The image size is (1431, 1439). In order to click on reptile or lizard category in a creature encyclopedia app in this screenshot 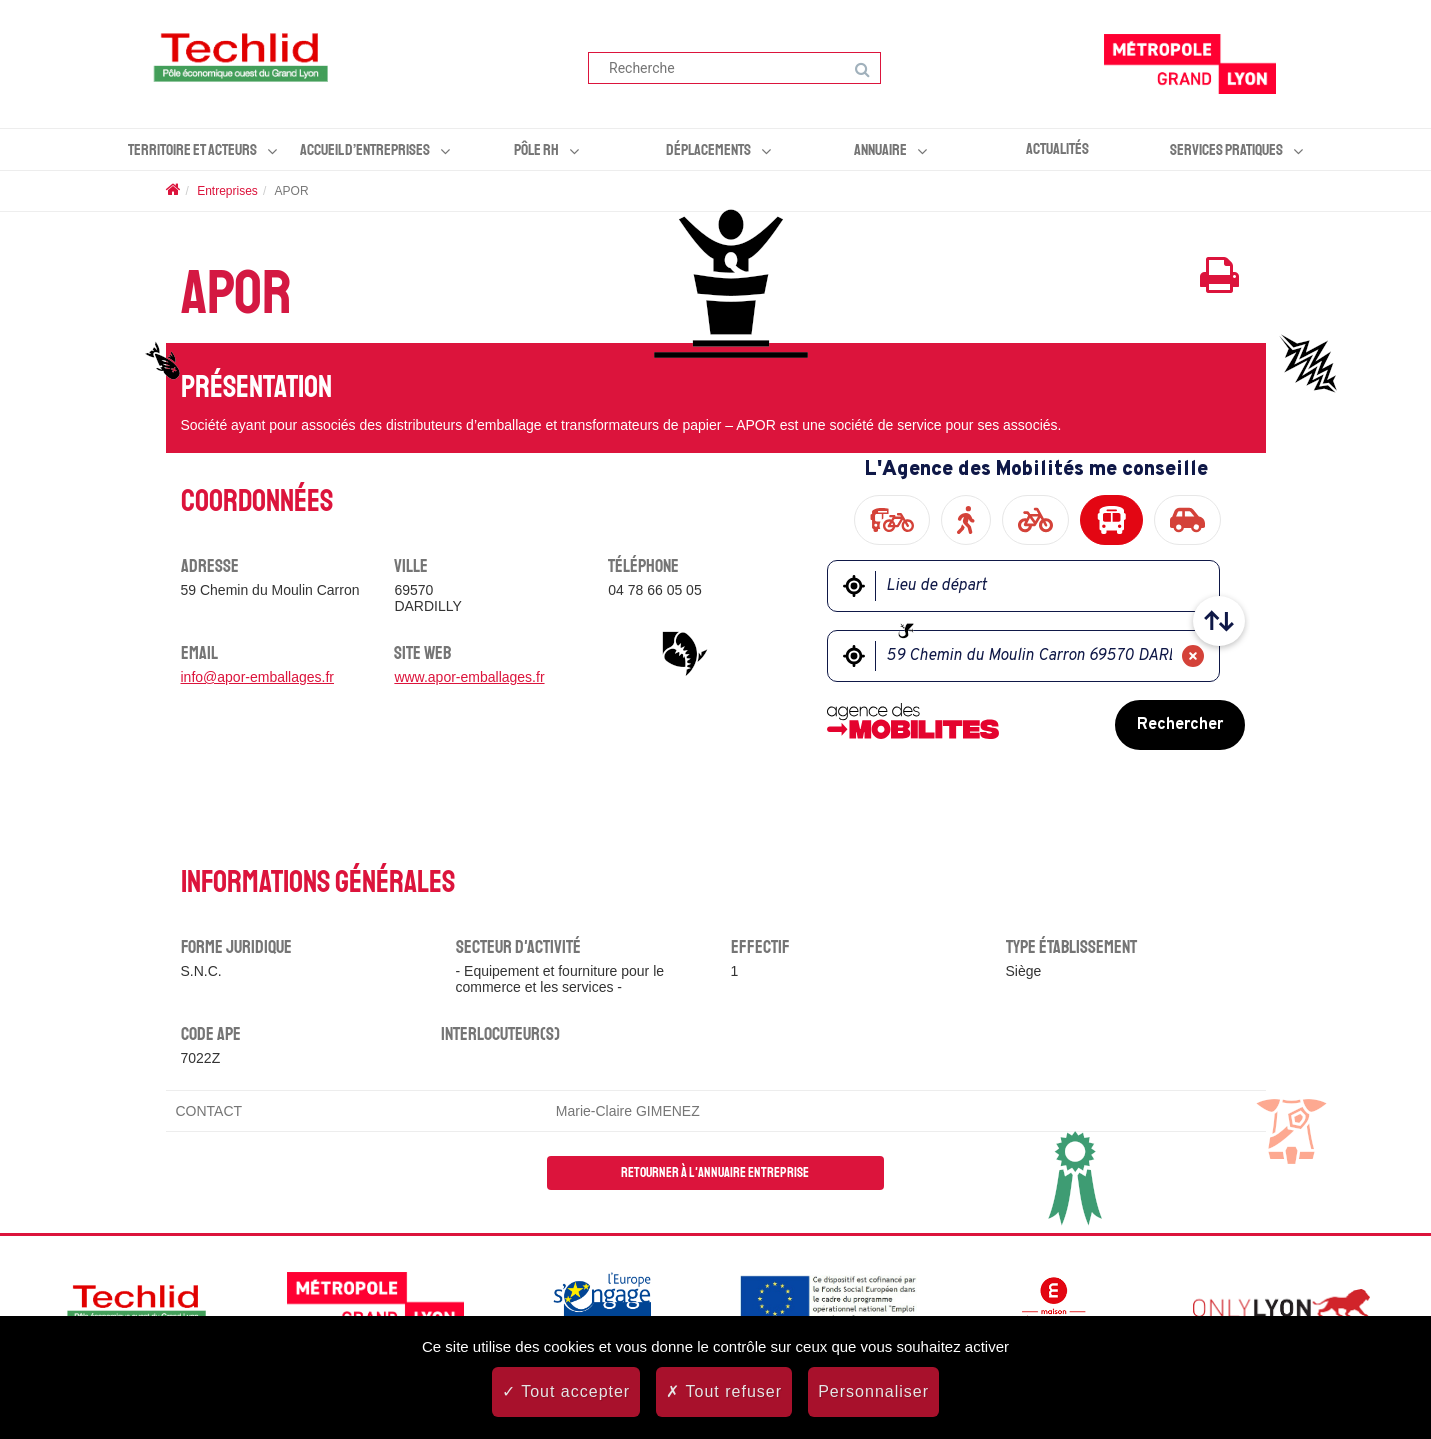, I will do `click(906, 631)`.